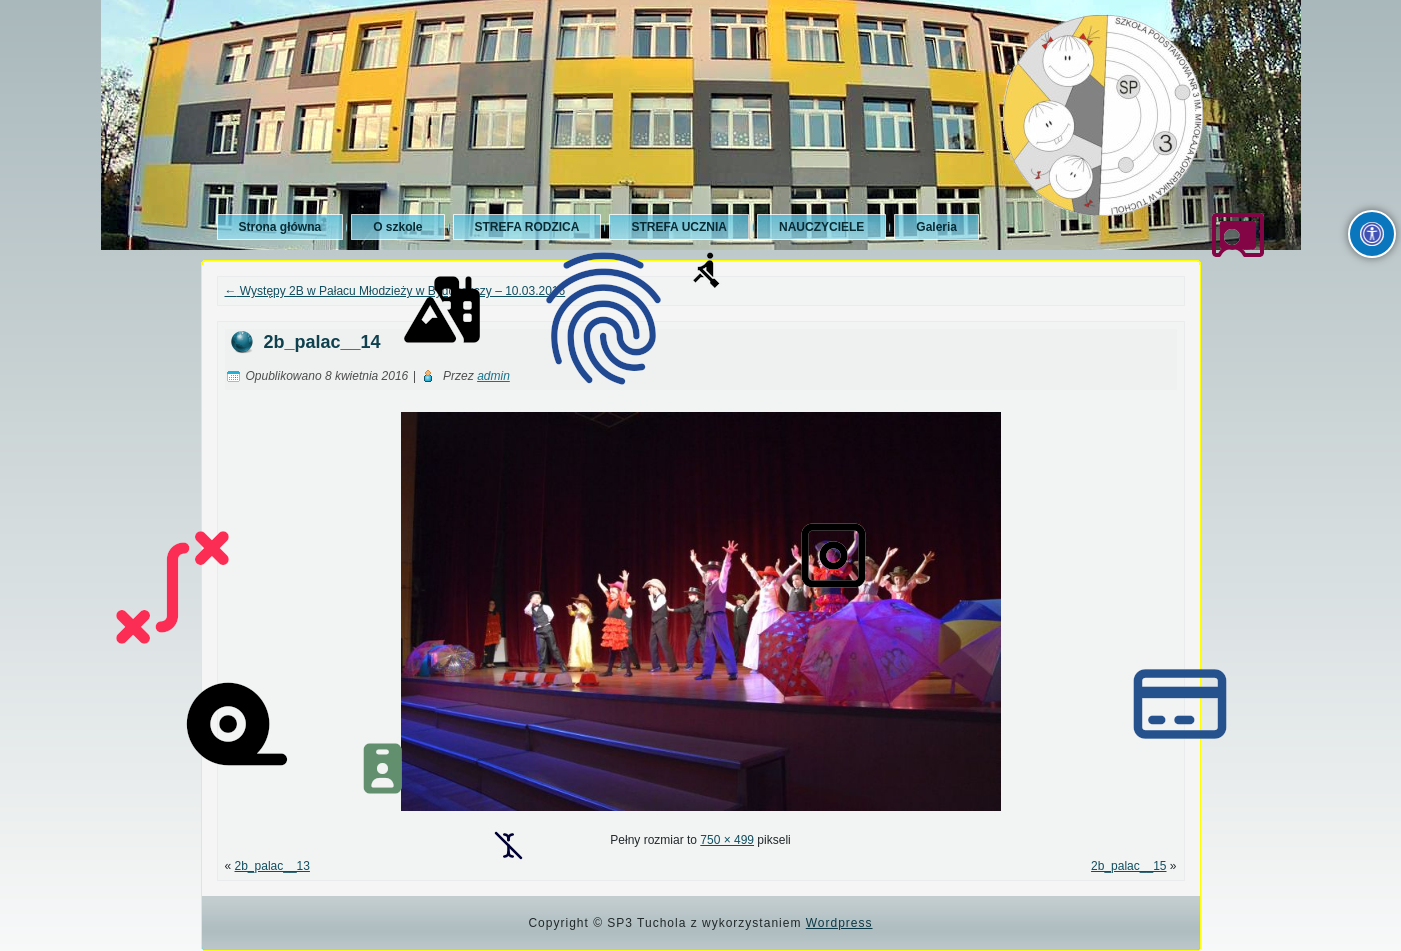 The image size is (1401, 951). I want to click on access teaching or presentation mode, so click(1238, 235).